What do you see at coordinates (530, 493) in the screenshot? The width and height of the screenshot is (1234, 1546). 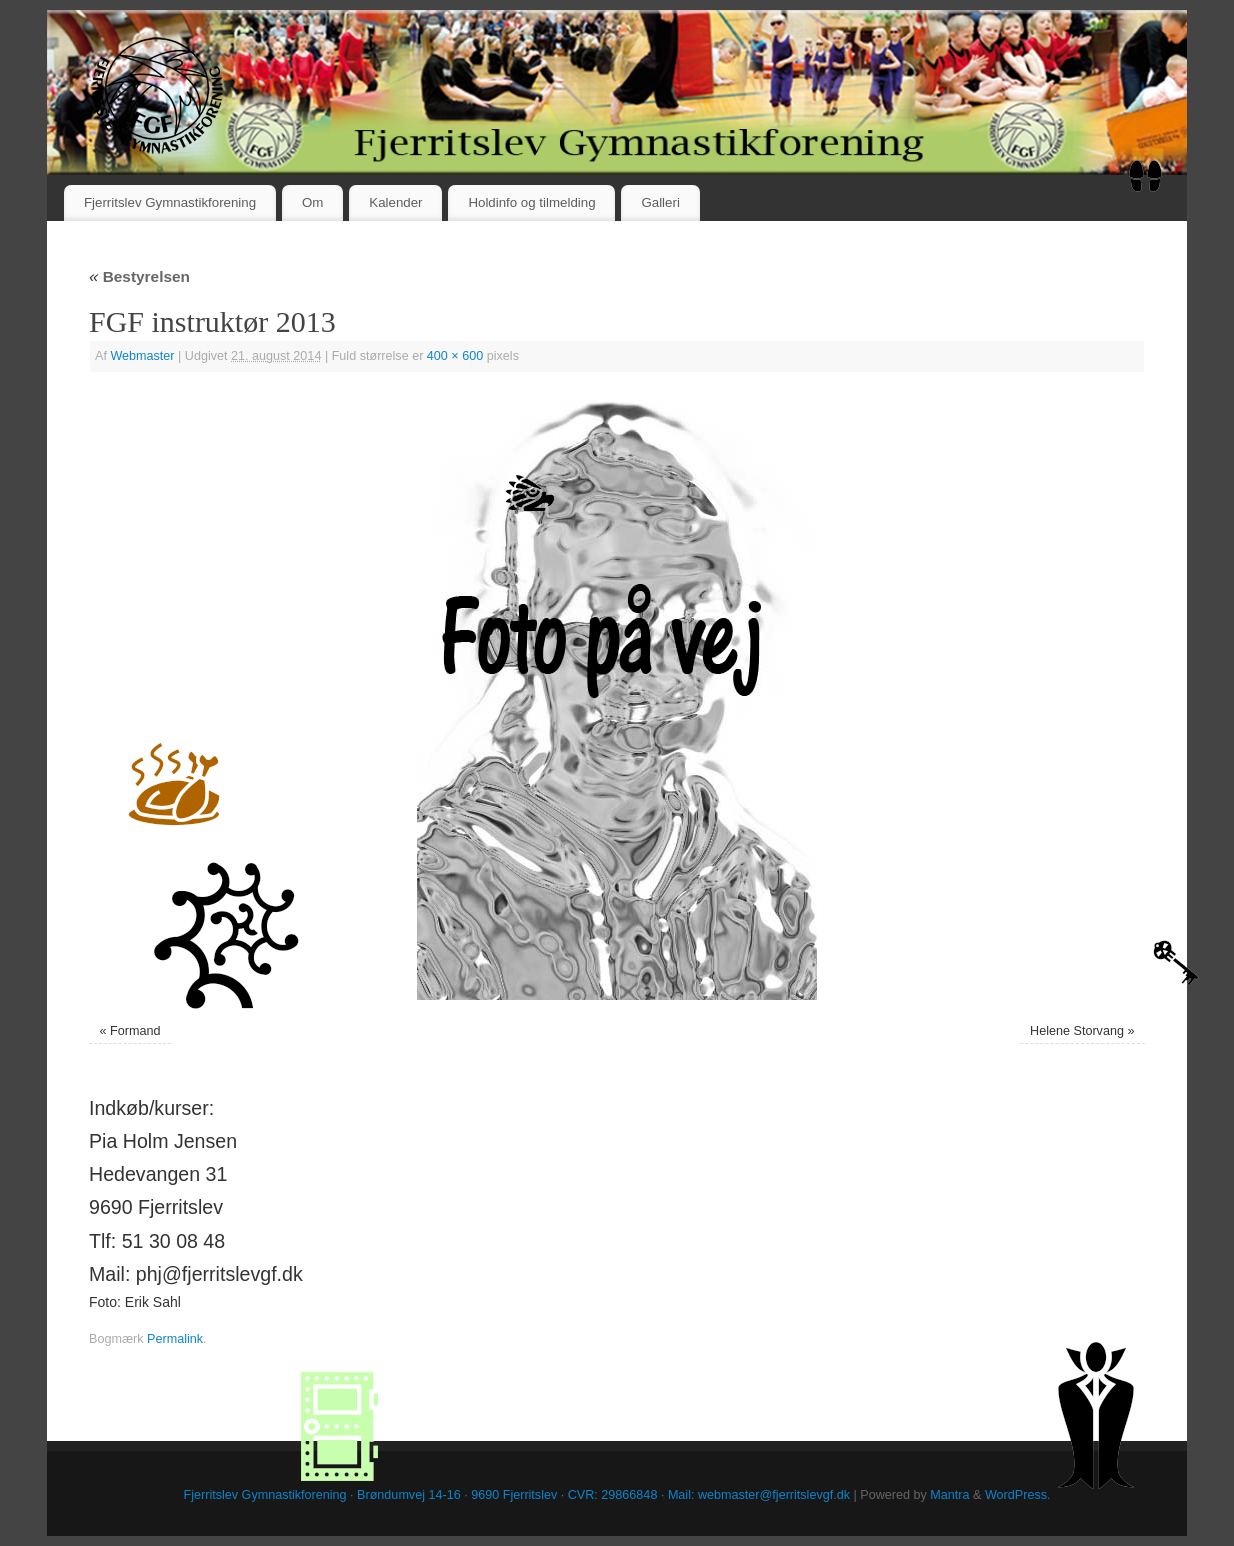 I see `aztec eagle symbol or cultural icon` at bounding box center [530, 493].